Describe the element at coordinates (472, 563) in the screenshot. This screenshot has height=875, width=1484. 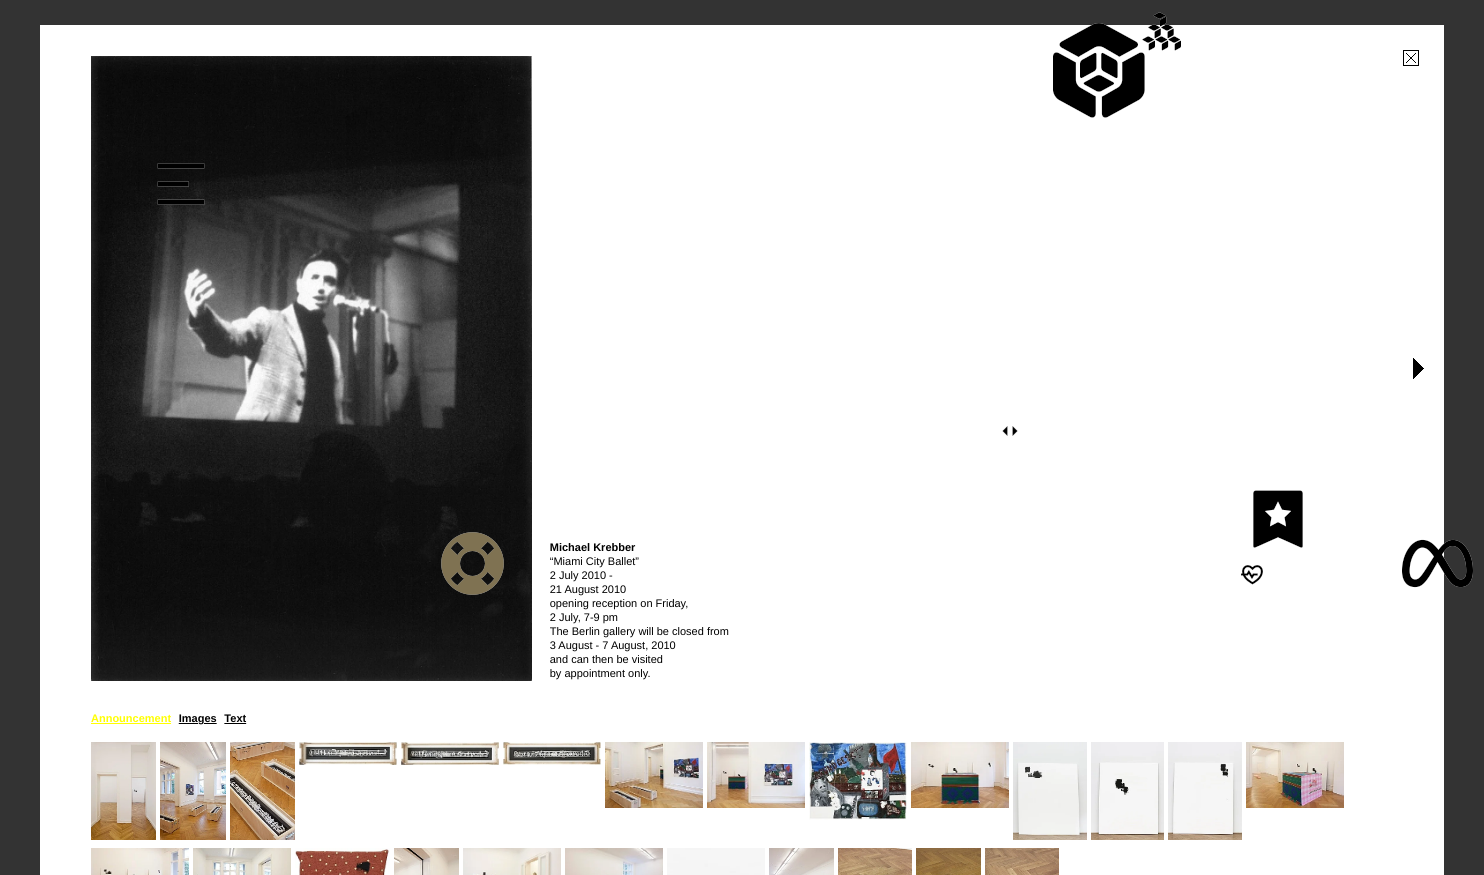
I see `access help or support` at that location.